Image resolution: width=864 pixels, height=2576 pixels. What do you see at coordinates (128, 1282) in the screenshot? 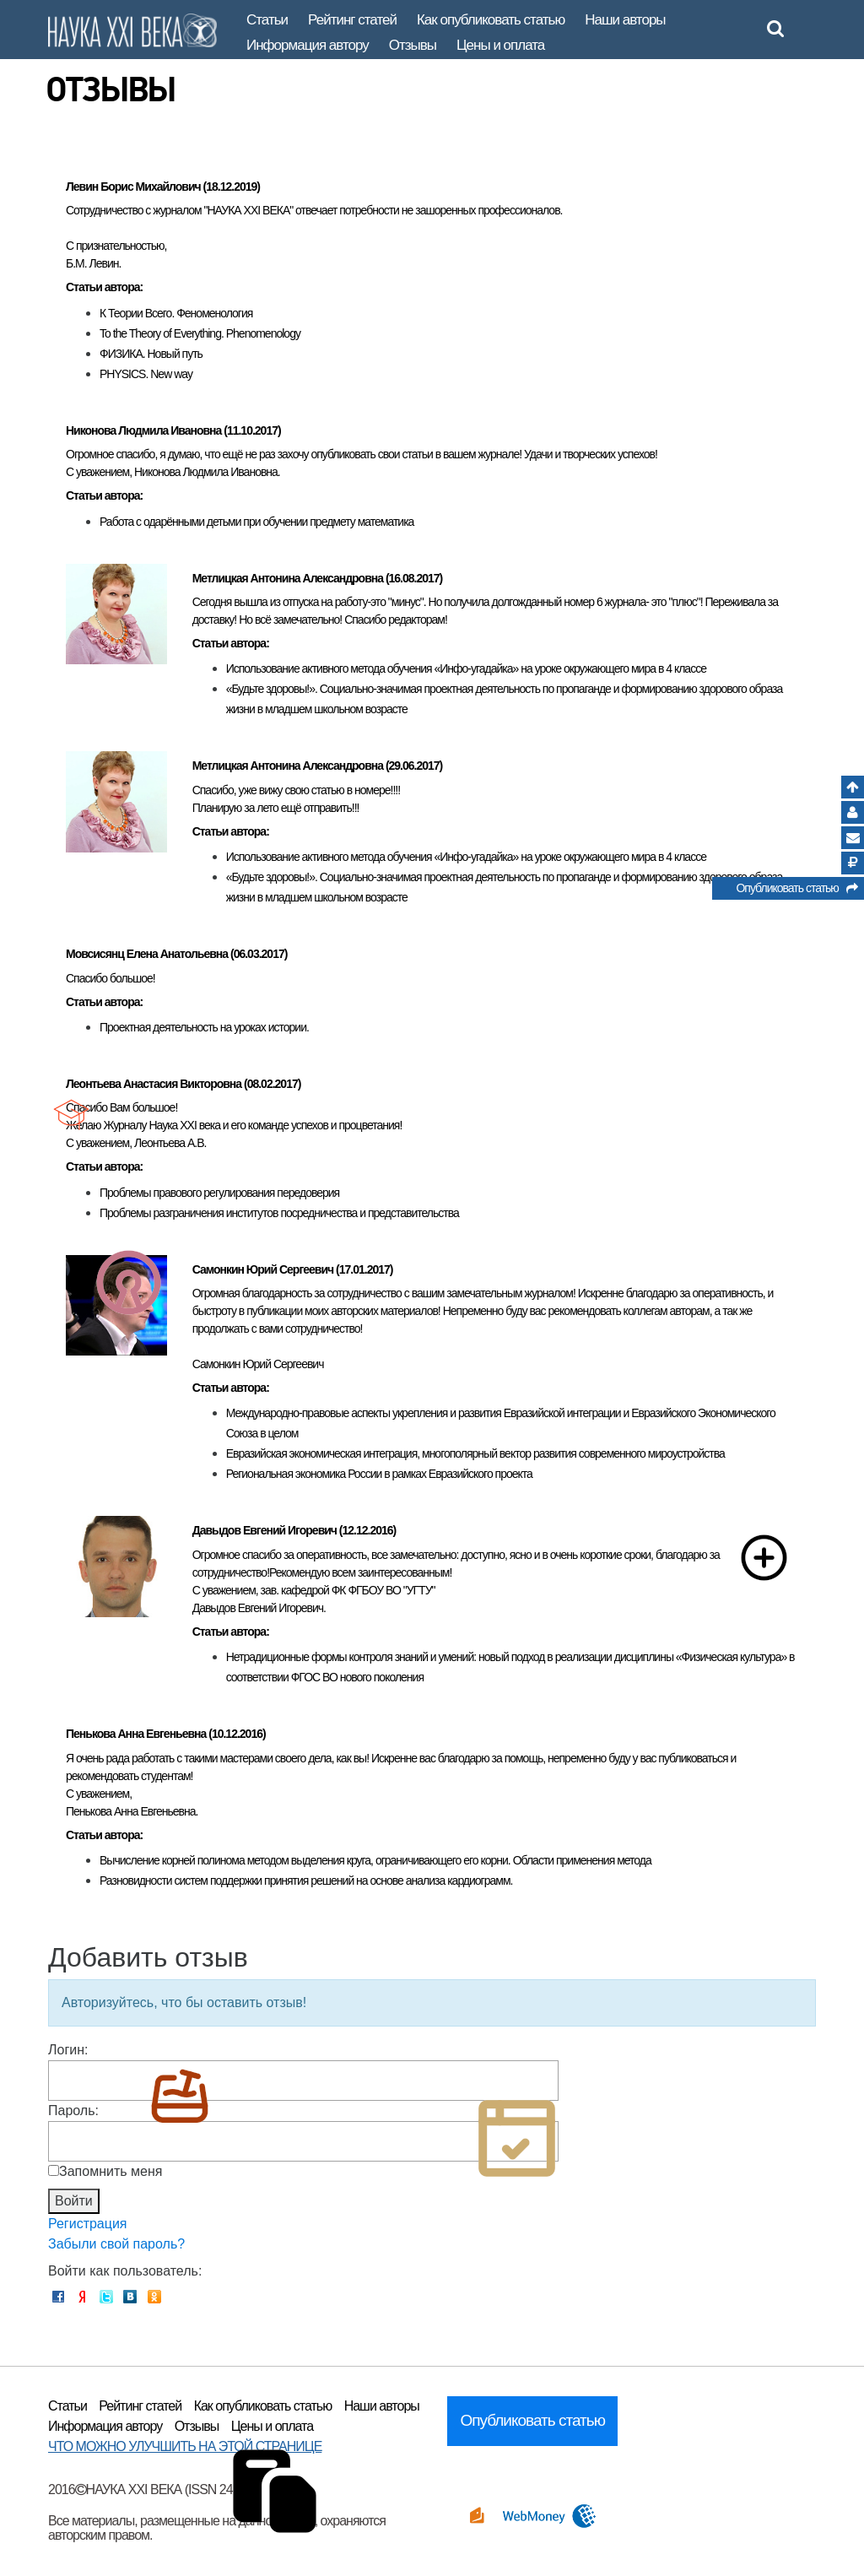
I see `connect to OpenVPN service` at bounding box center [128, 1282].